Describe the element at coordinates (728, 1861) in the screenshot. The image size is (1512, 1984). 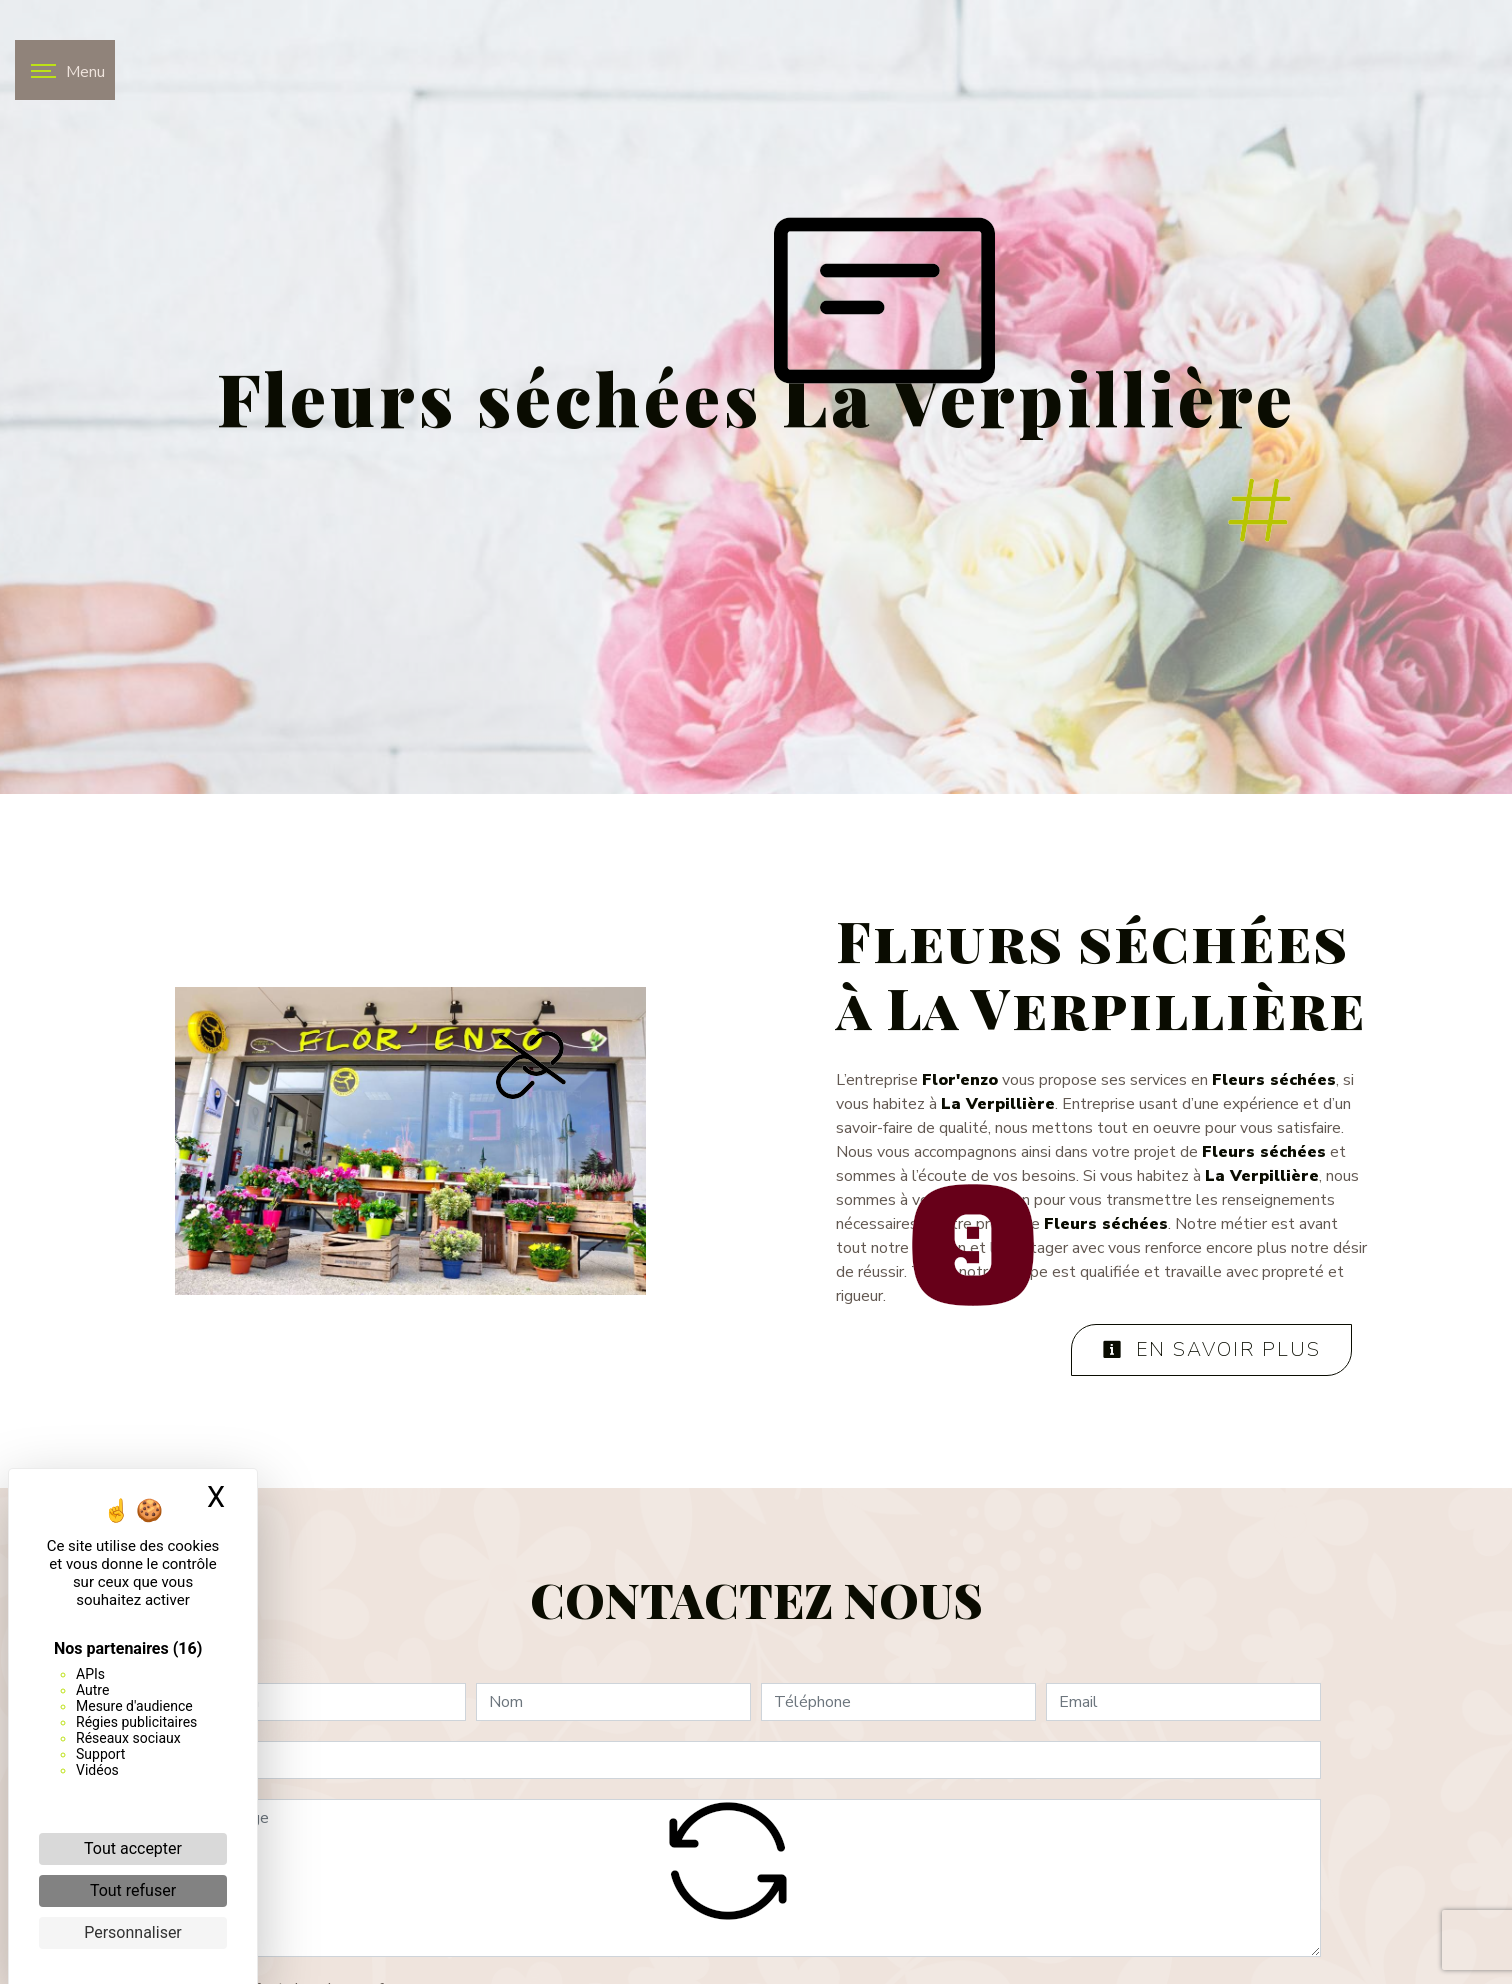
I see `sync or refresh data` at that location.